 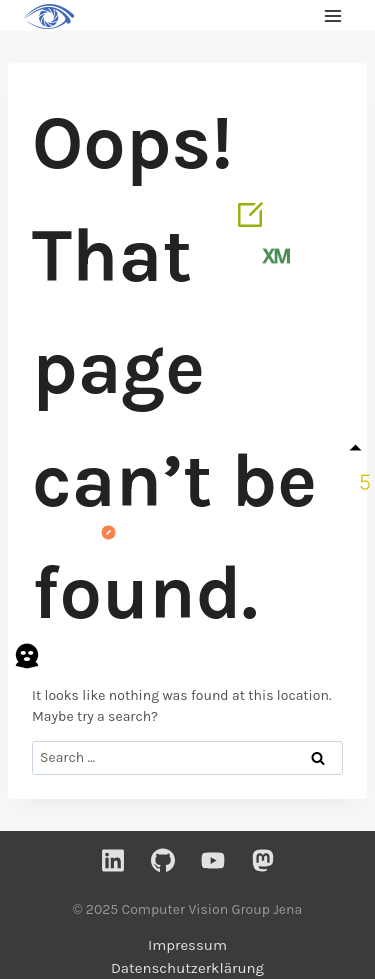 What do you see at coordinates (276, 256) in the screenshot?
I see `open qualtrics survey platform` at bounding box center [276, 256].